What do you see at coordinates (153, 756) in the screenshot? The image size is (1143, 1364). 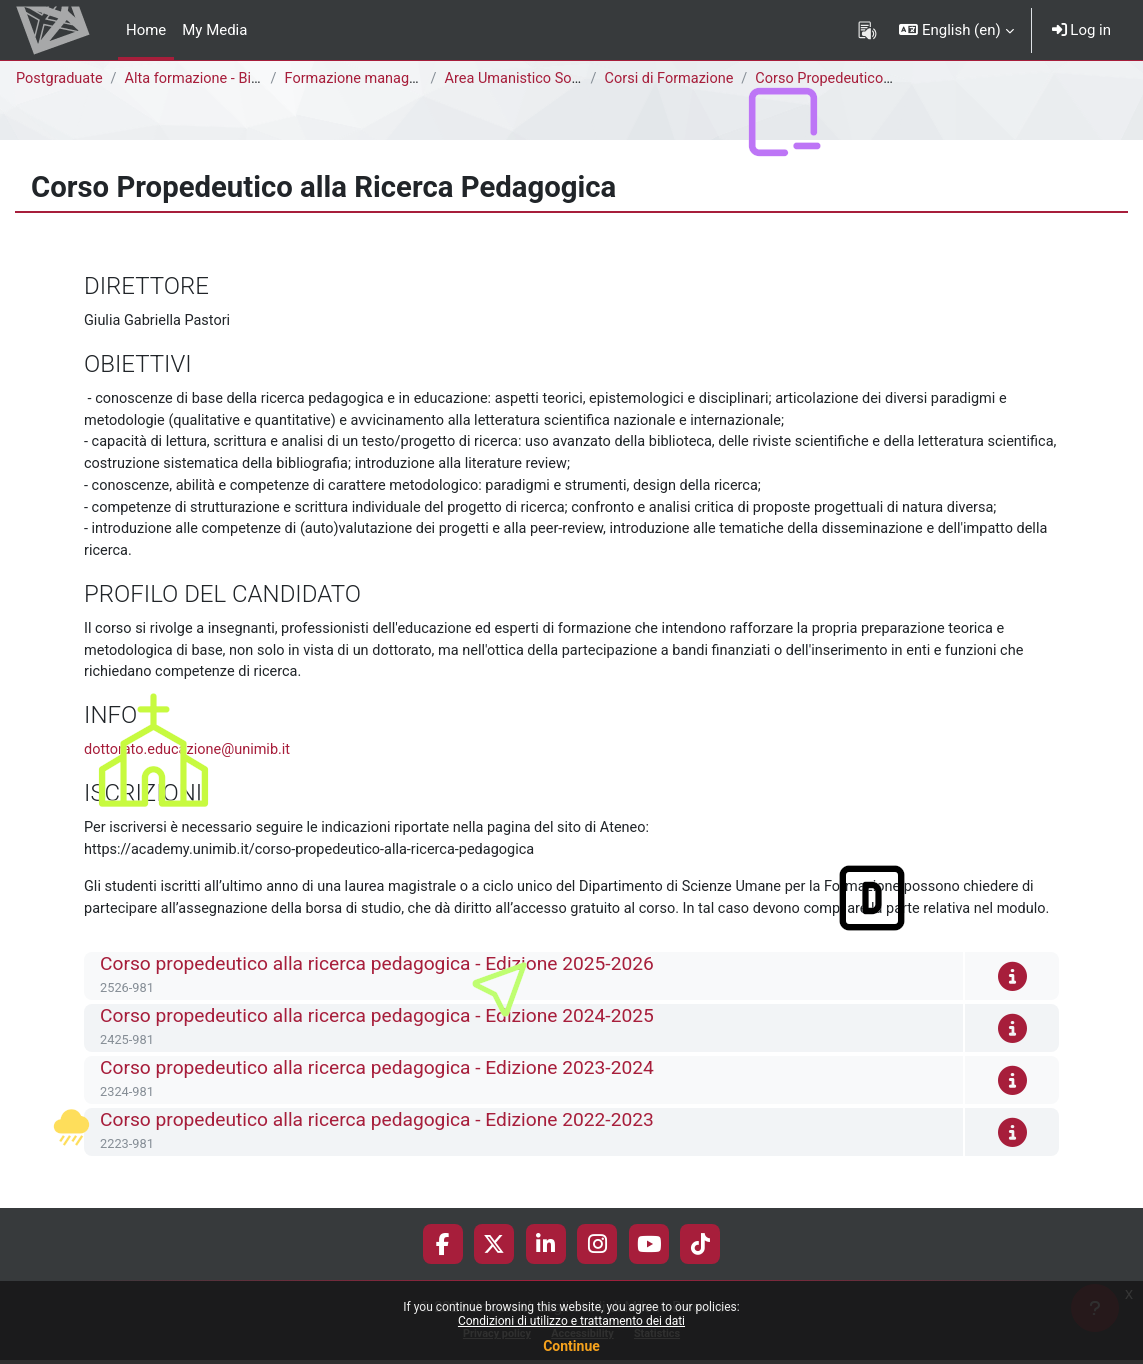 I see `indicates a nearby church or place of worship` at bounding box center [153, 756].